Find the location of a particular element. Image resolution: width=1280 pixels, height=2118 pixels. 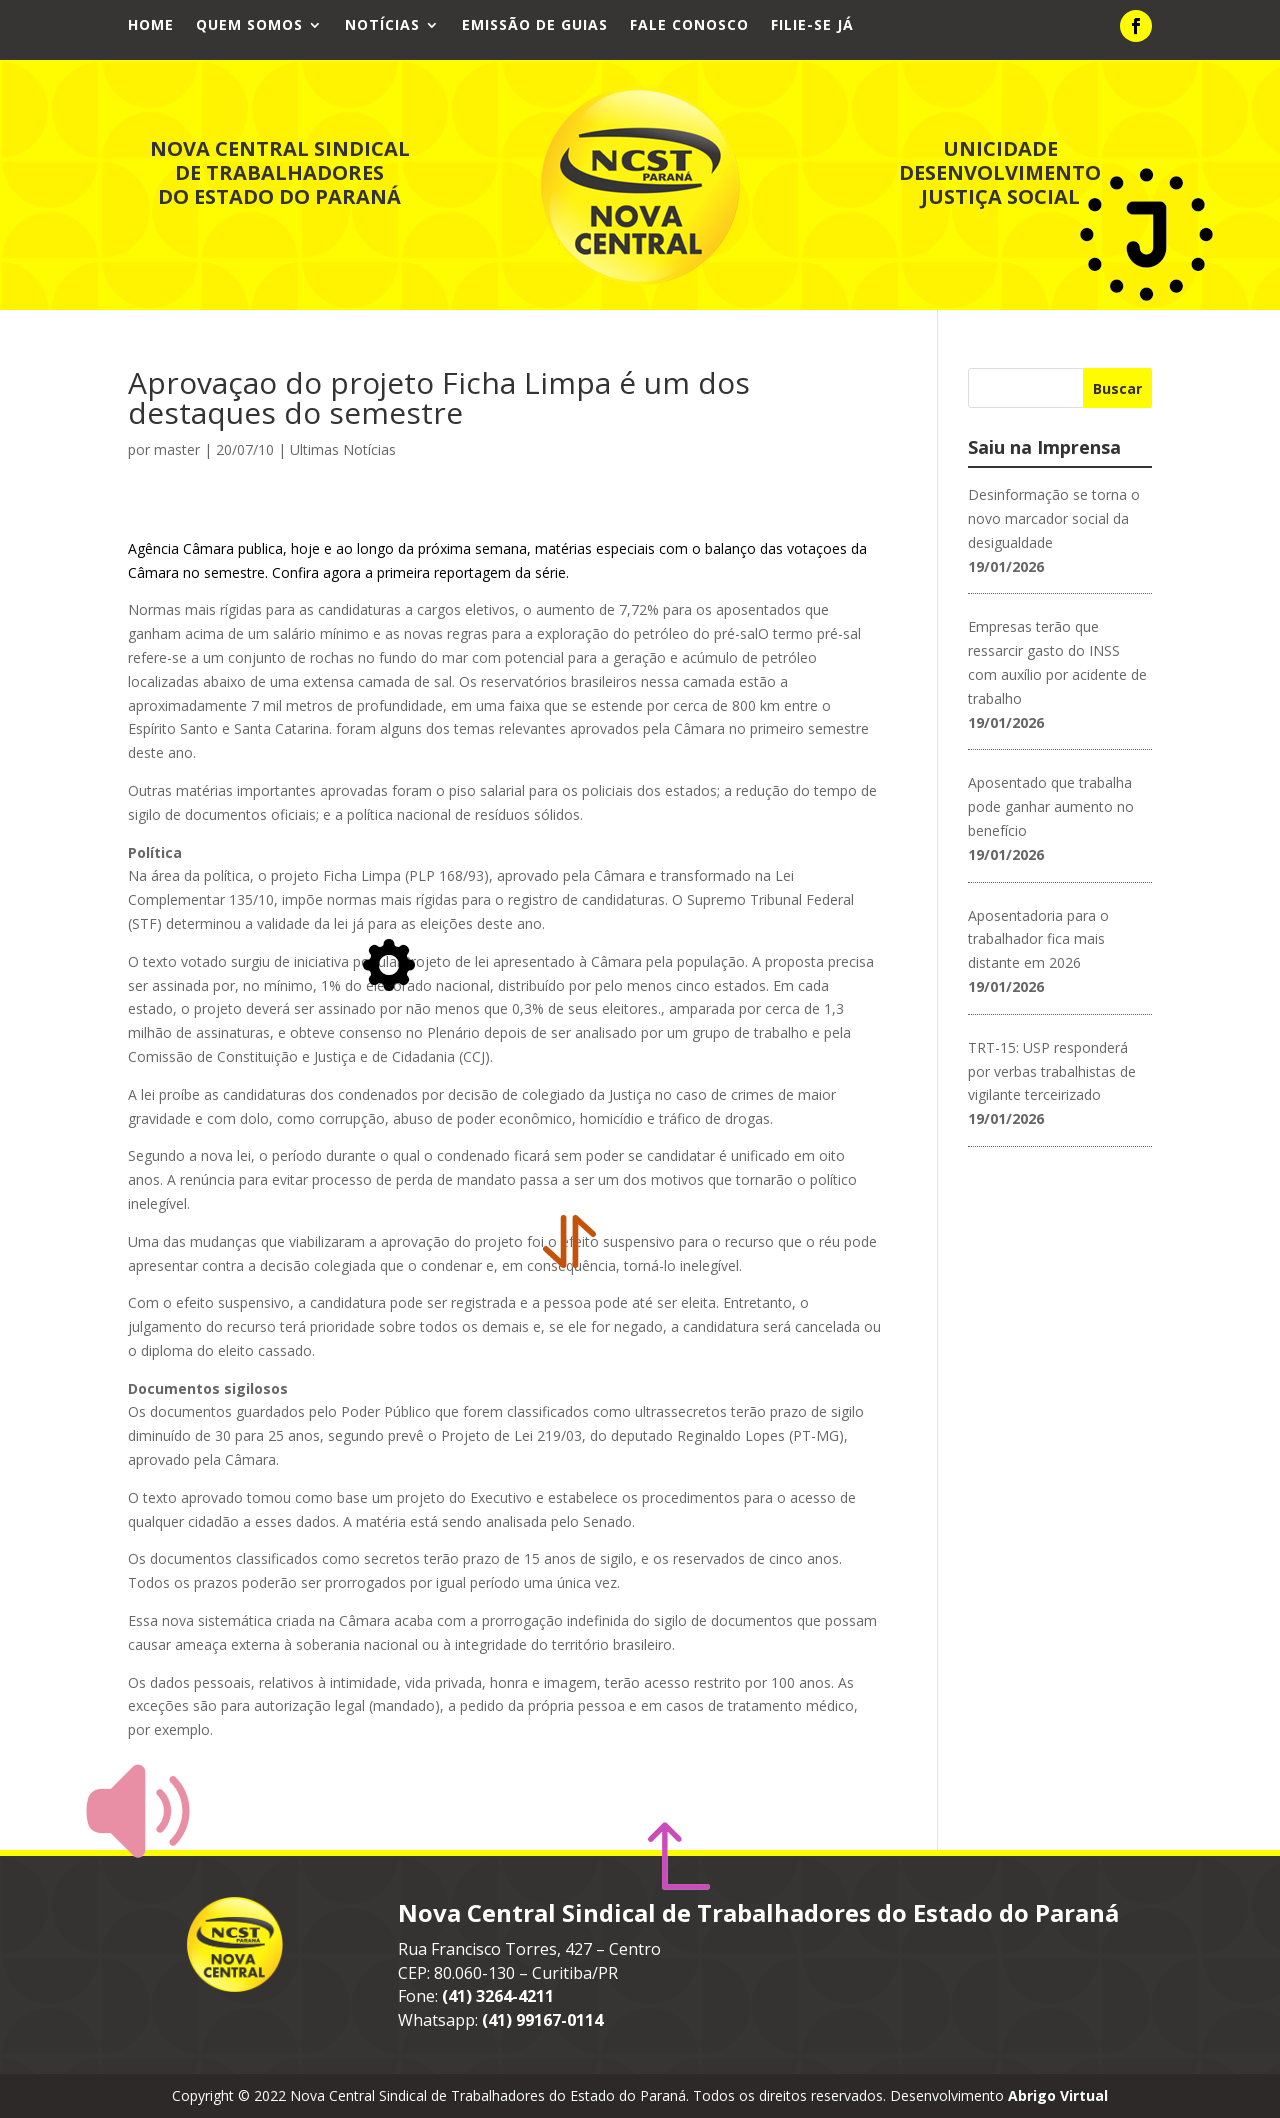

transfer data between devices is located at coordinates (569, 1241).